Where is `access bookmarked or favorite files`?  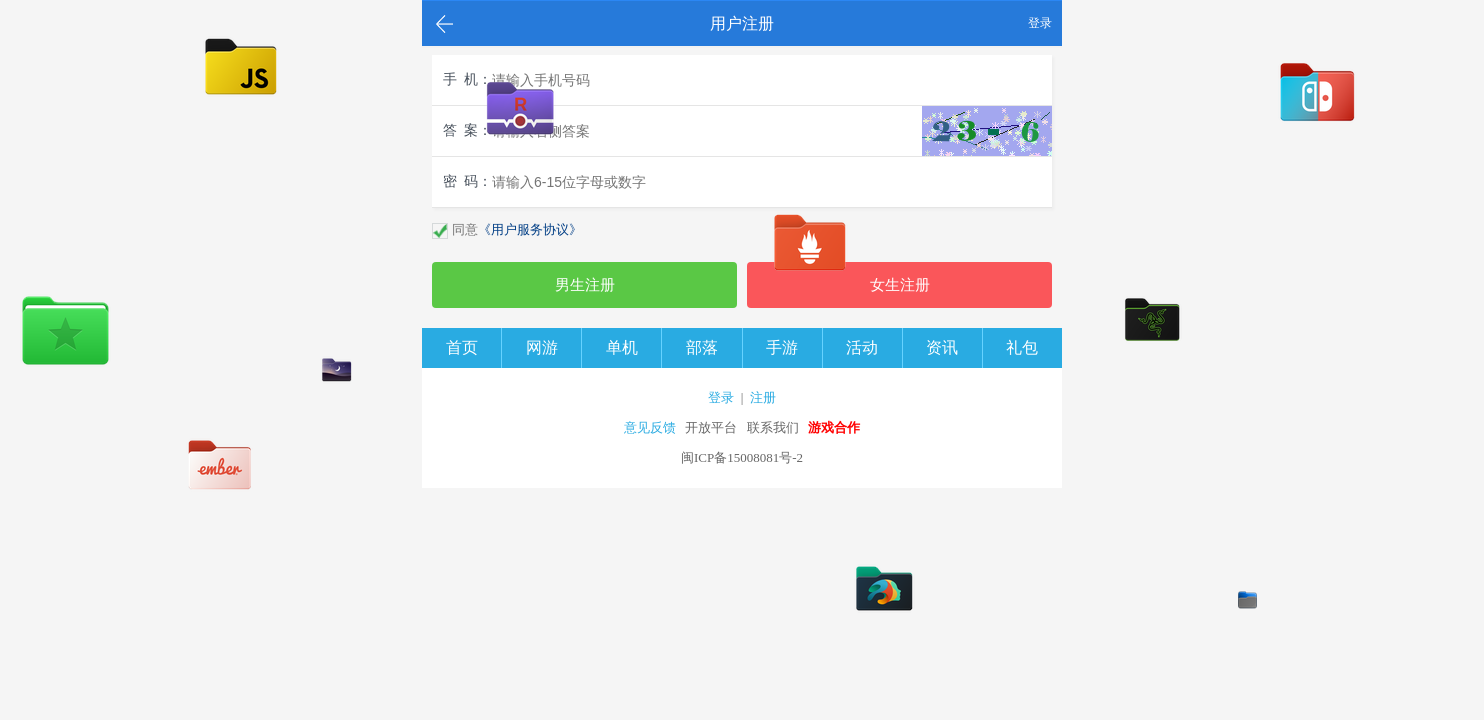
access bookmarked or favorite files is located at coordinates (65, 330).